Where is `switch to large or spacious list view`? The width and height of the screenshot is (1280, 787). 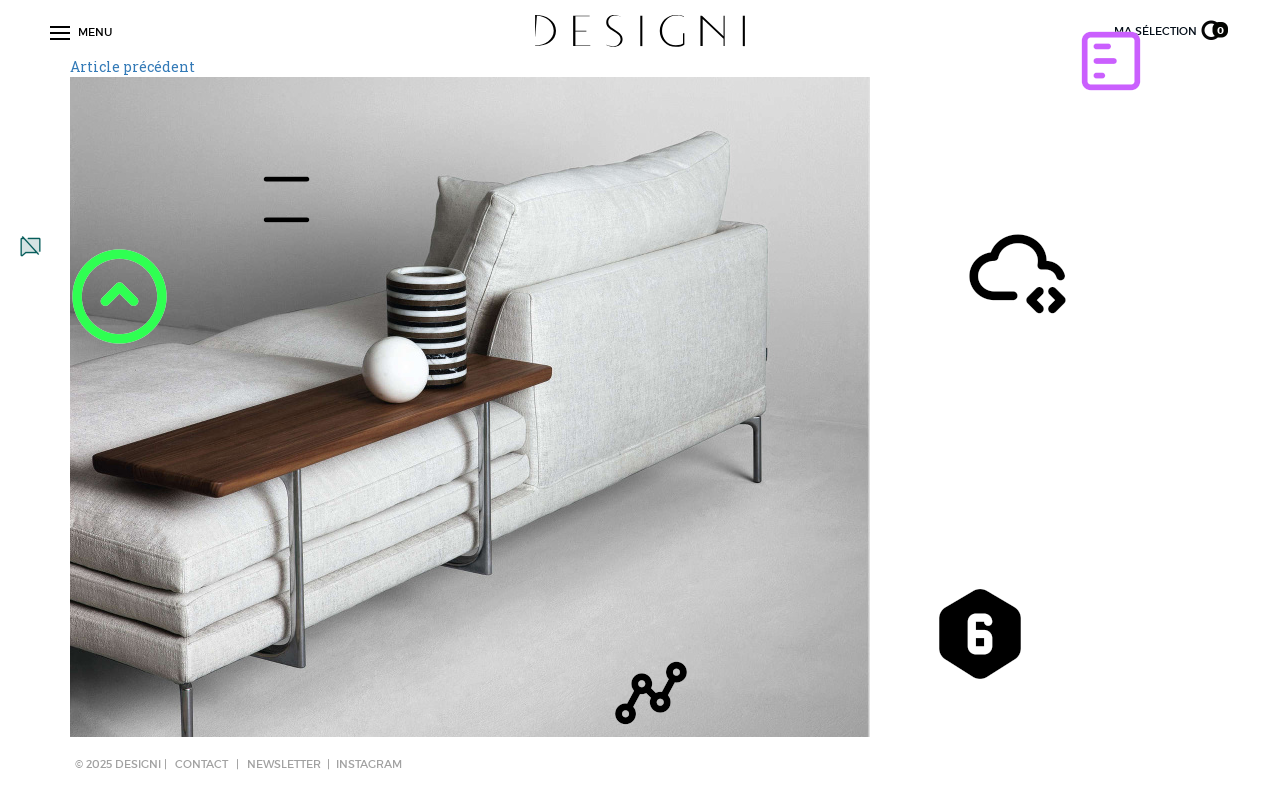 switch to large or spacious list view is located at coordinates (286, 199).